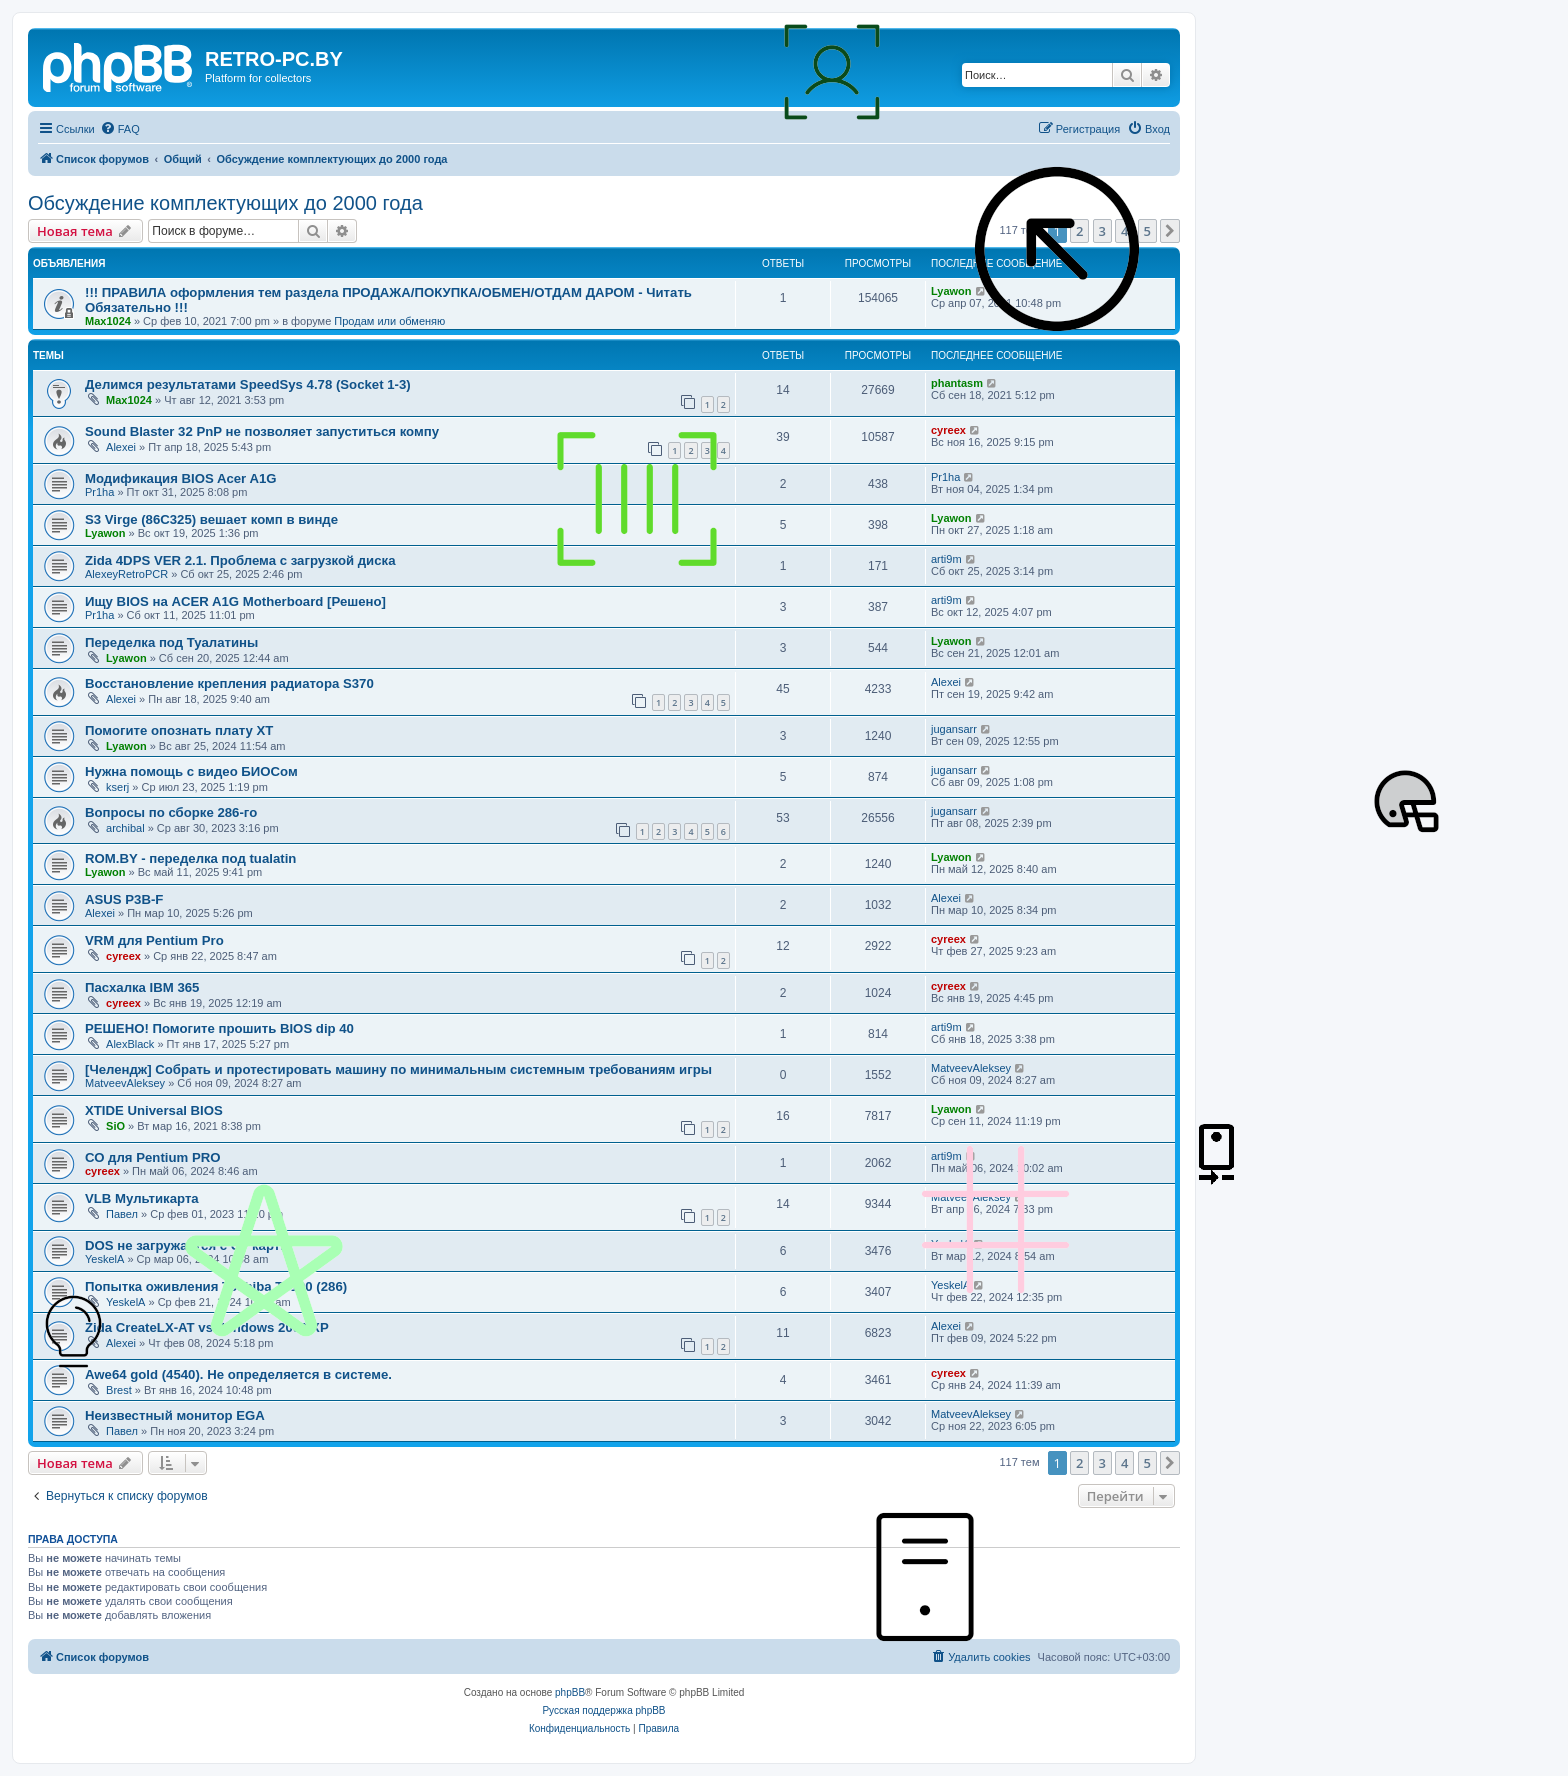  Describe the element at coordinates (995, 1219) in the screenshot. I see `add or view hashtags` at that location.